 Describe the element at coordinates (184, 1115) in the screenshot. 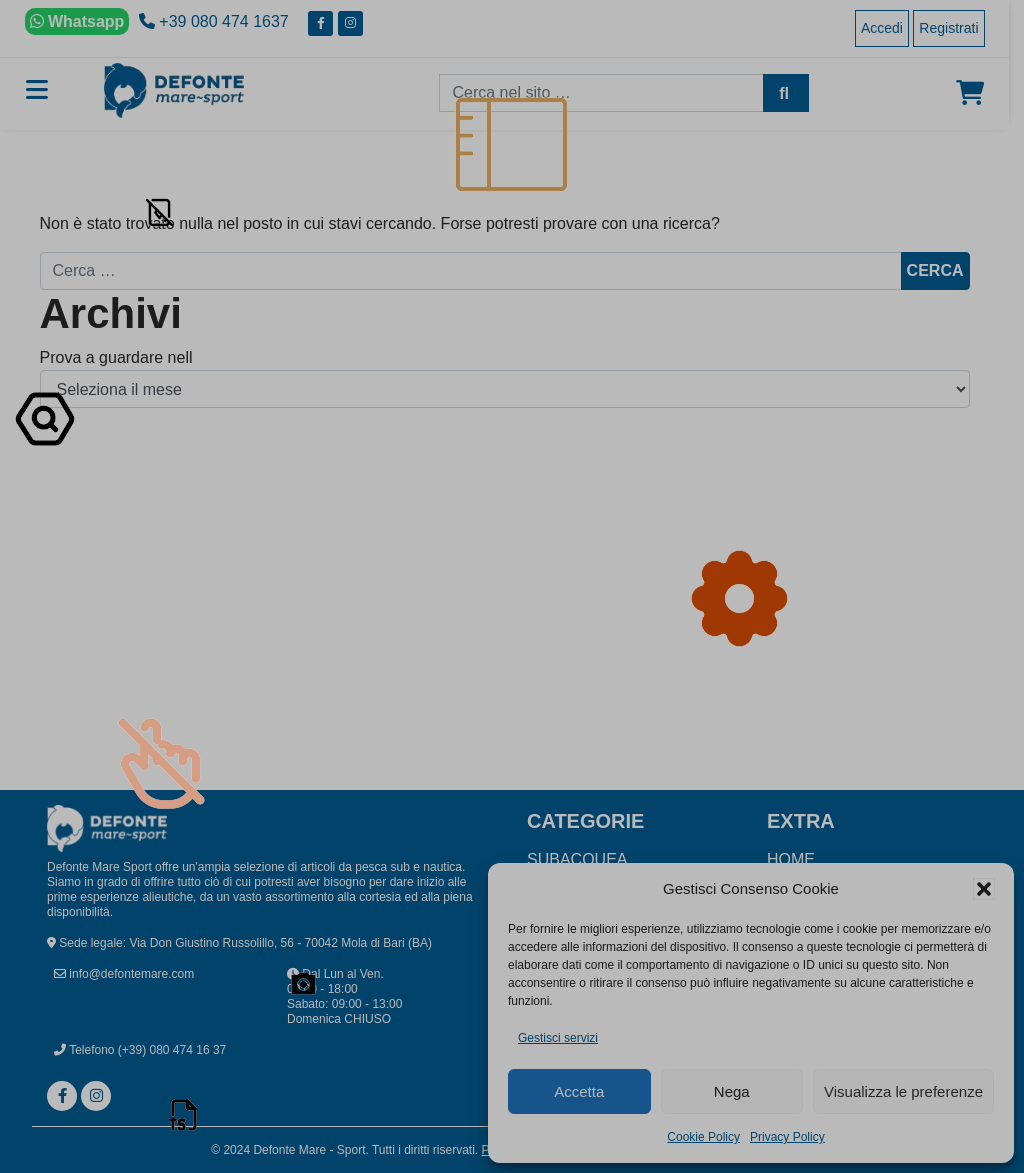

I see `indicates a TypeScript file` at that location.